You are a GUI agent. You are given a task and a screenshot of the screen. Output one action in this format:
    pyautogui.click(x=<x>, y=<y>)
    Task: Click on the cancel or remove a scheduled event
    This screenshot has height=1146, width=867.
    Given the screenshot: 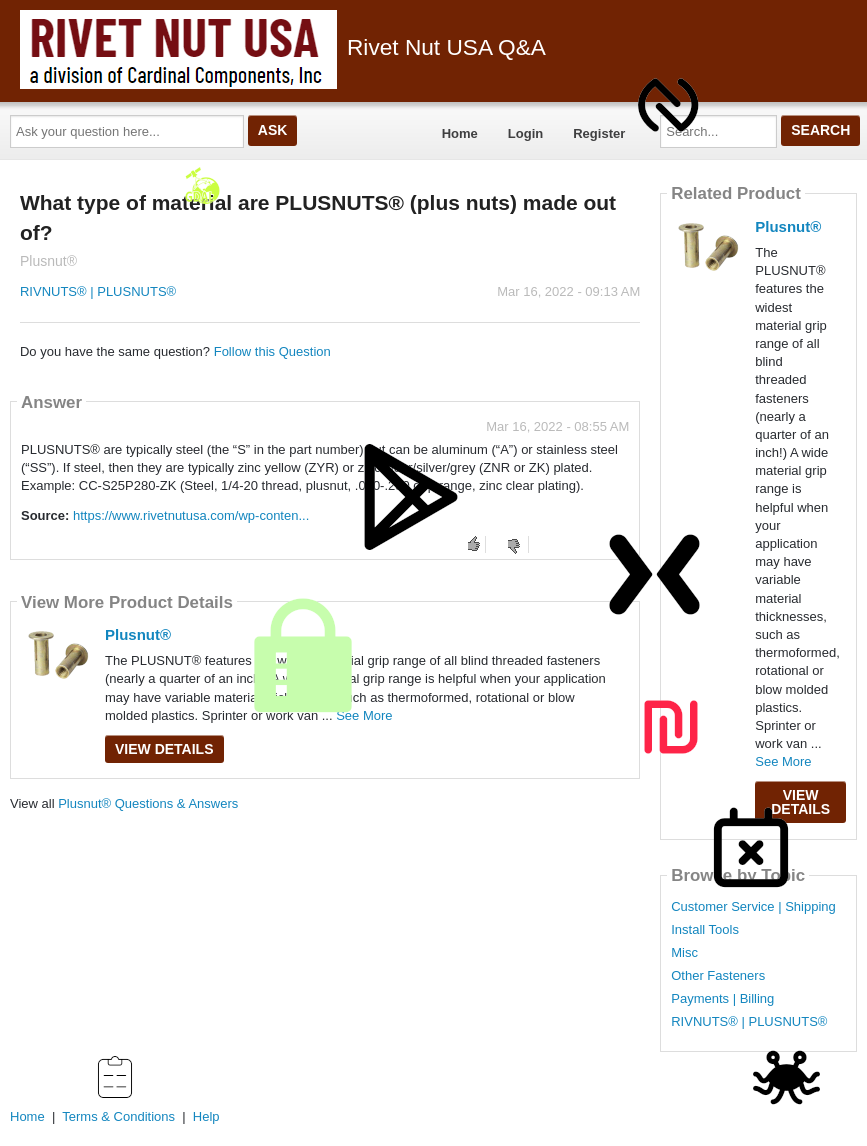 What is the action you would take?
    pyautogui.click(x=751, y=850)
    